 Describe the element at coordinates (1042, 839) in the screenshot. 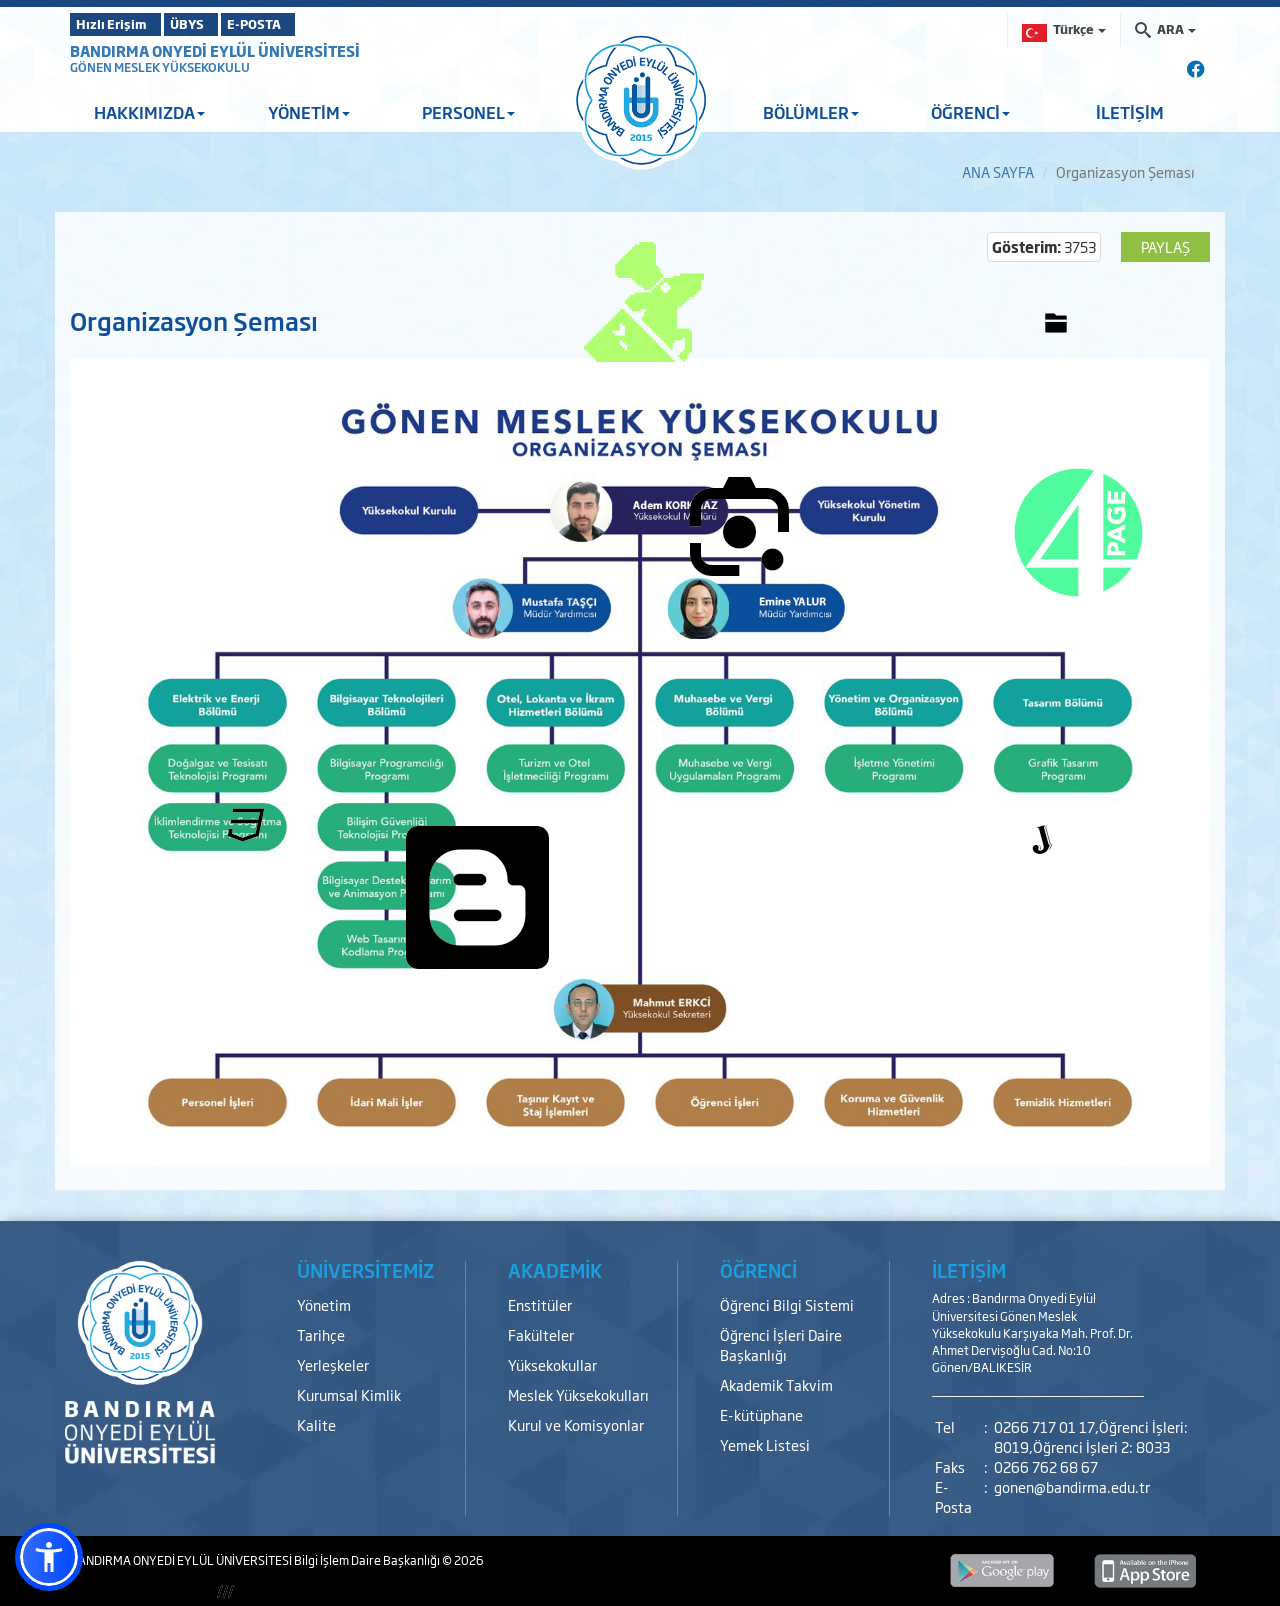

I see `jameson irish whiskey brand logo` at that location.